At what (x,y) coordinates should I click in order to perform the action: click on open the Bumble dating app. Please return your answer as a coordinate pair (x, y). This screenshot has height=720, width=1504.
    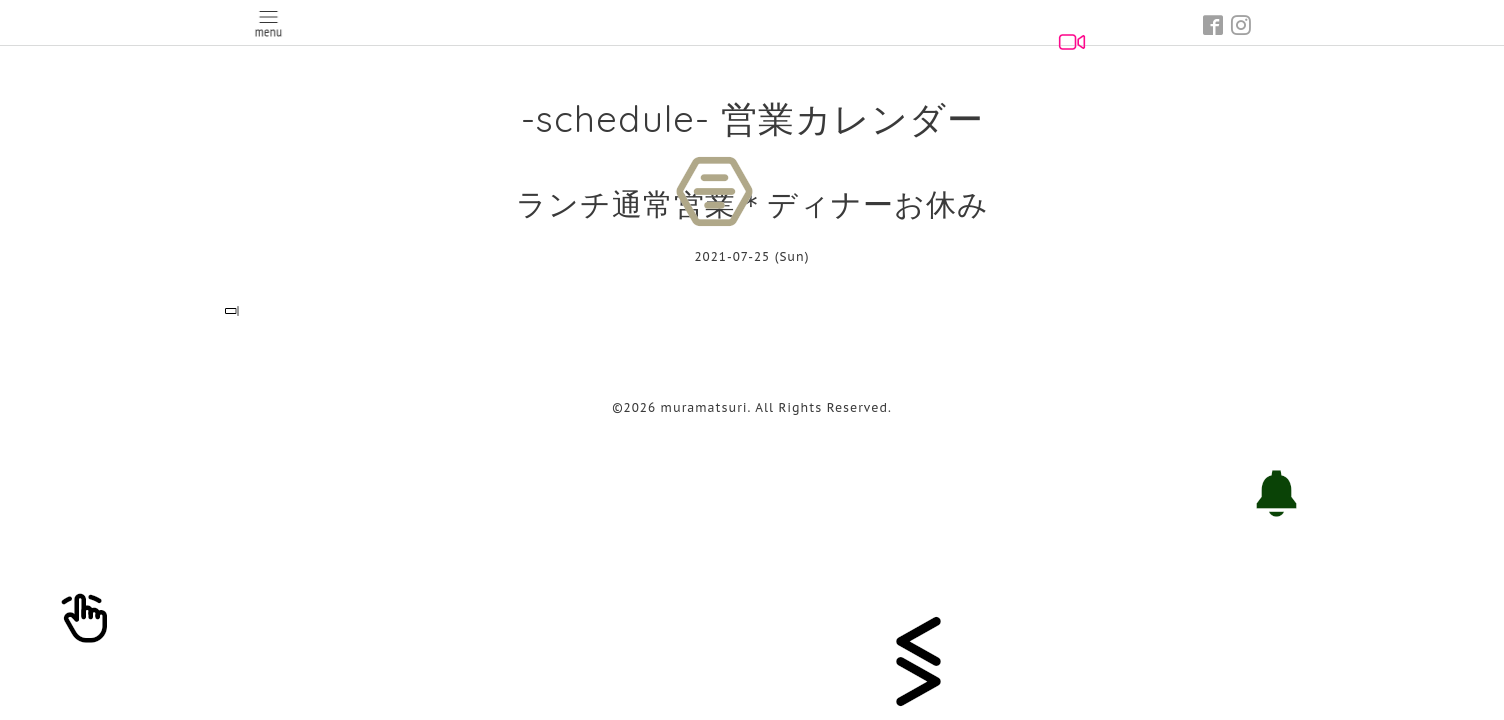
    Looking at the image, I should click on (714, 191).